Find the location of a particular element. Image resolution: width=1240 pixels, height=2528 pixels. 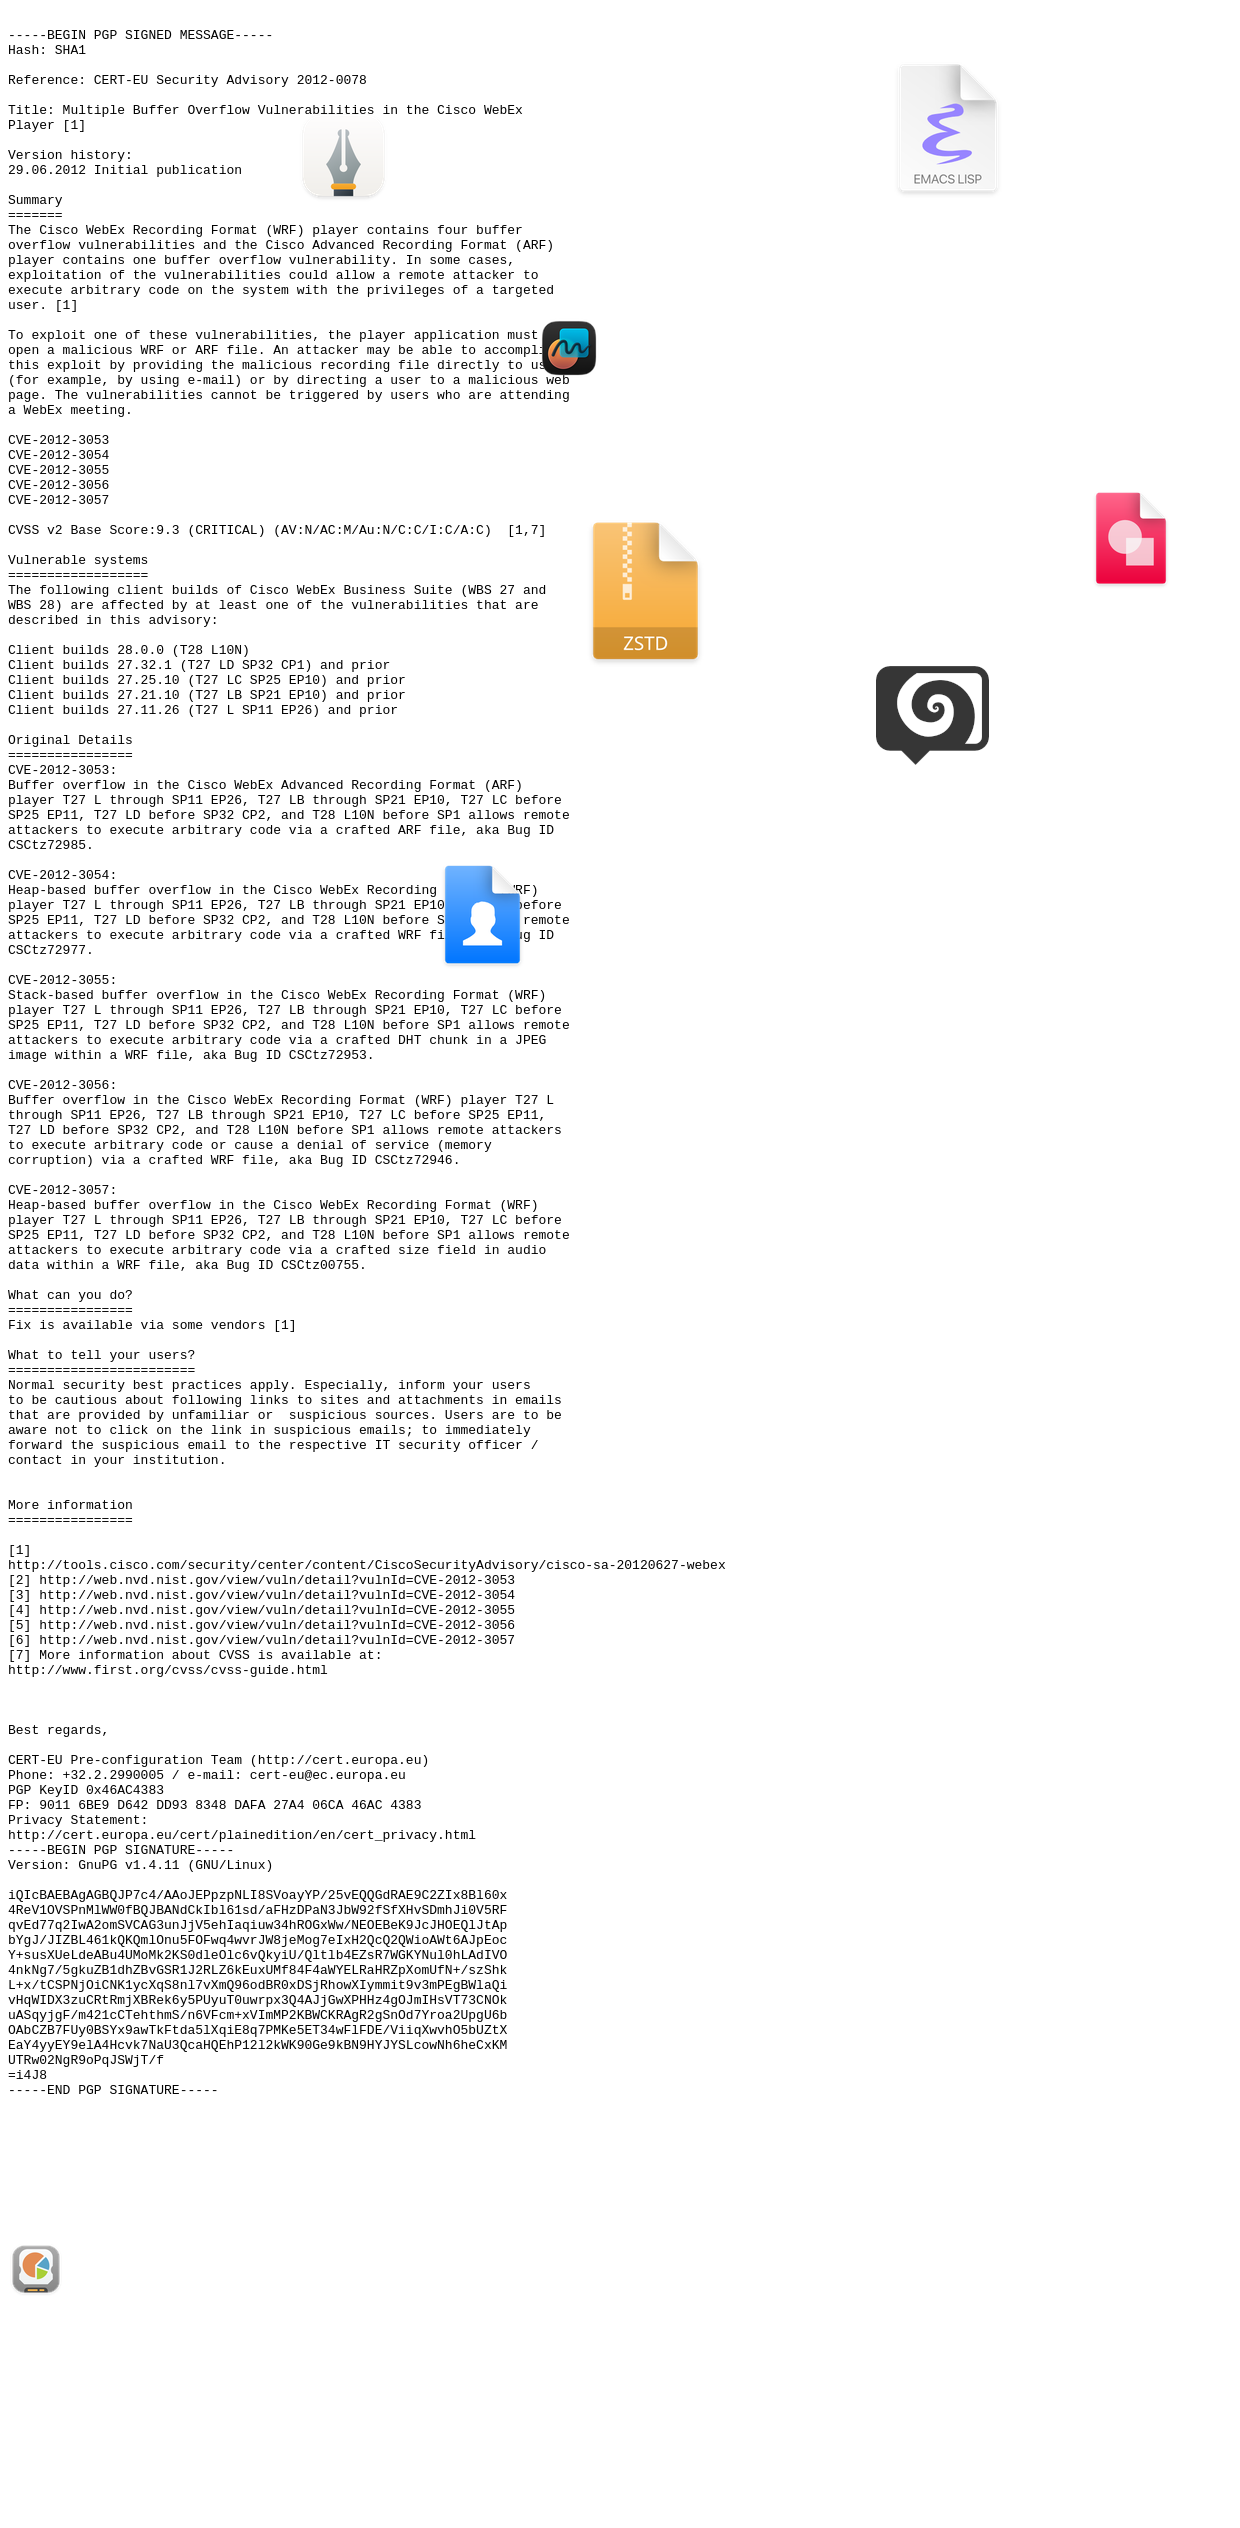

open words document editor is located at coordinates (343, 155).